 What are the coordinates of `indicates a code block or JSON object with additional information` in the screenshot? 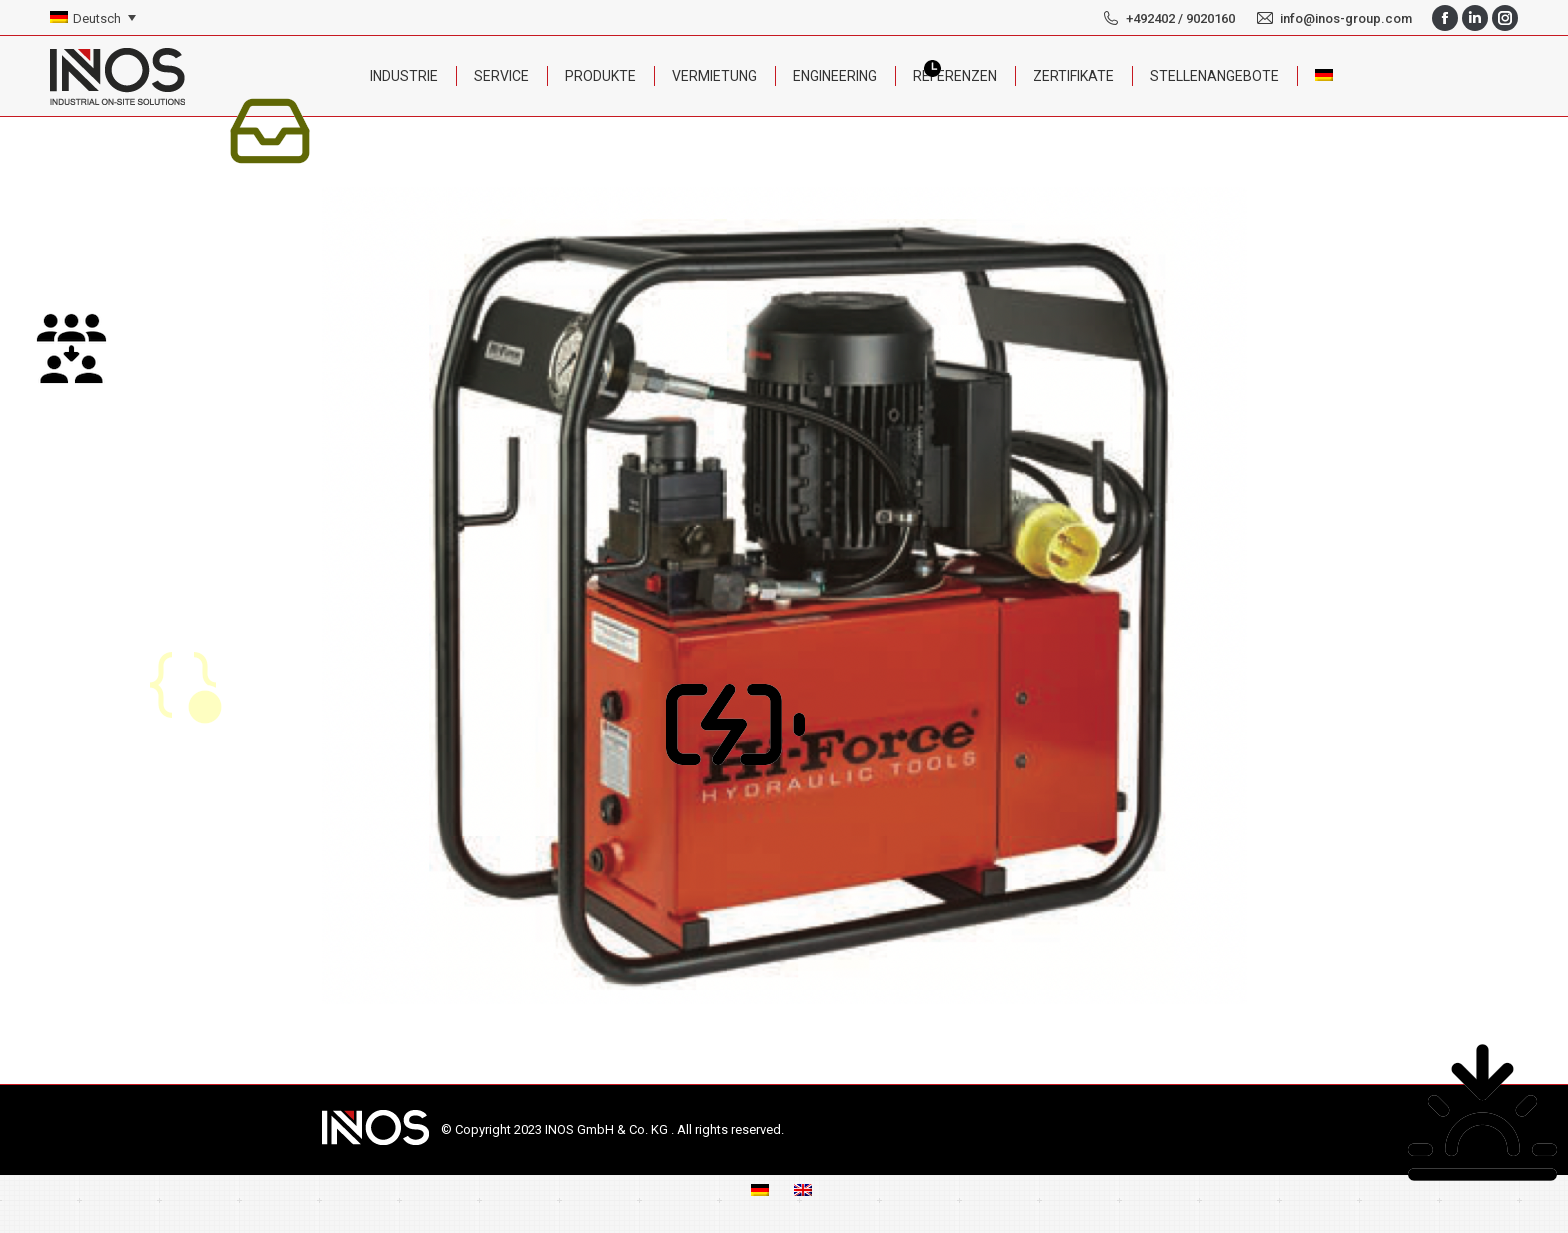 It's located at (183, 685).